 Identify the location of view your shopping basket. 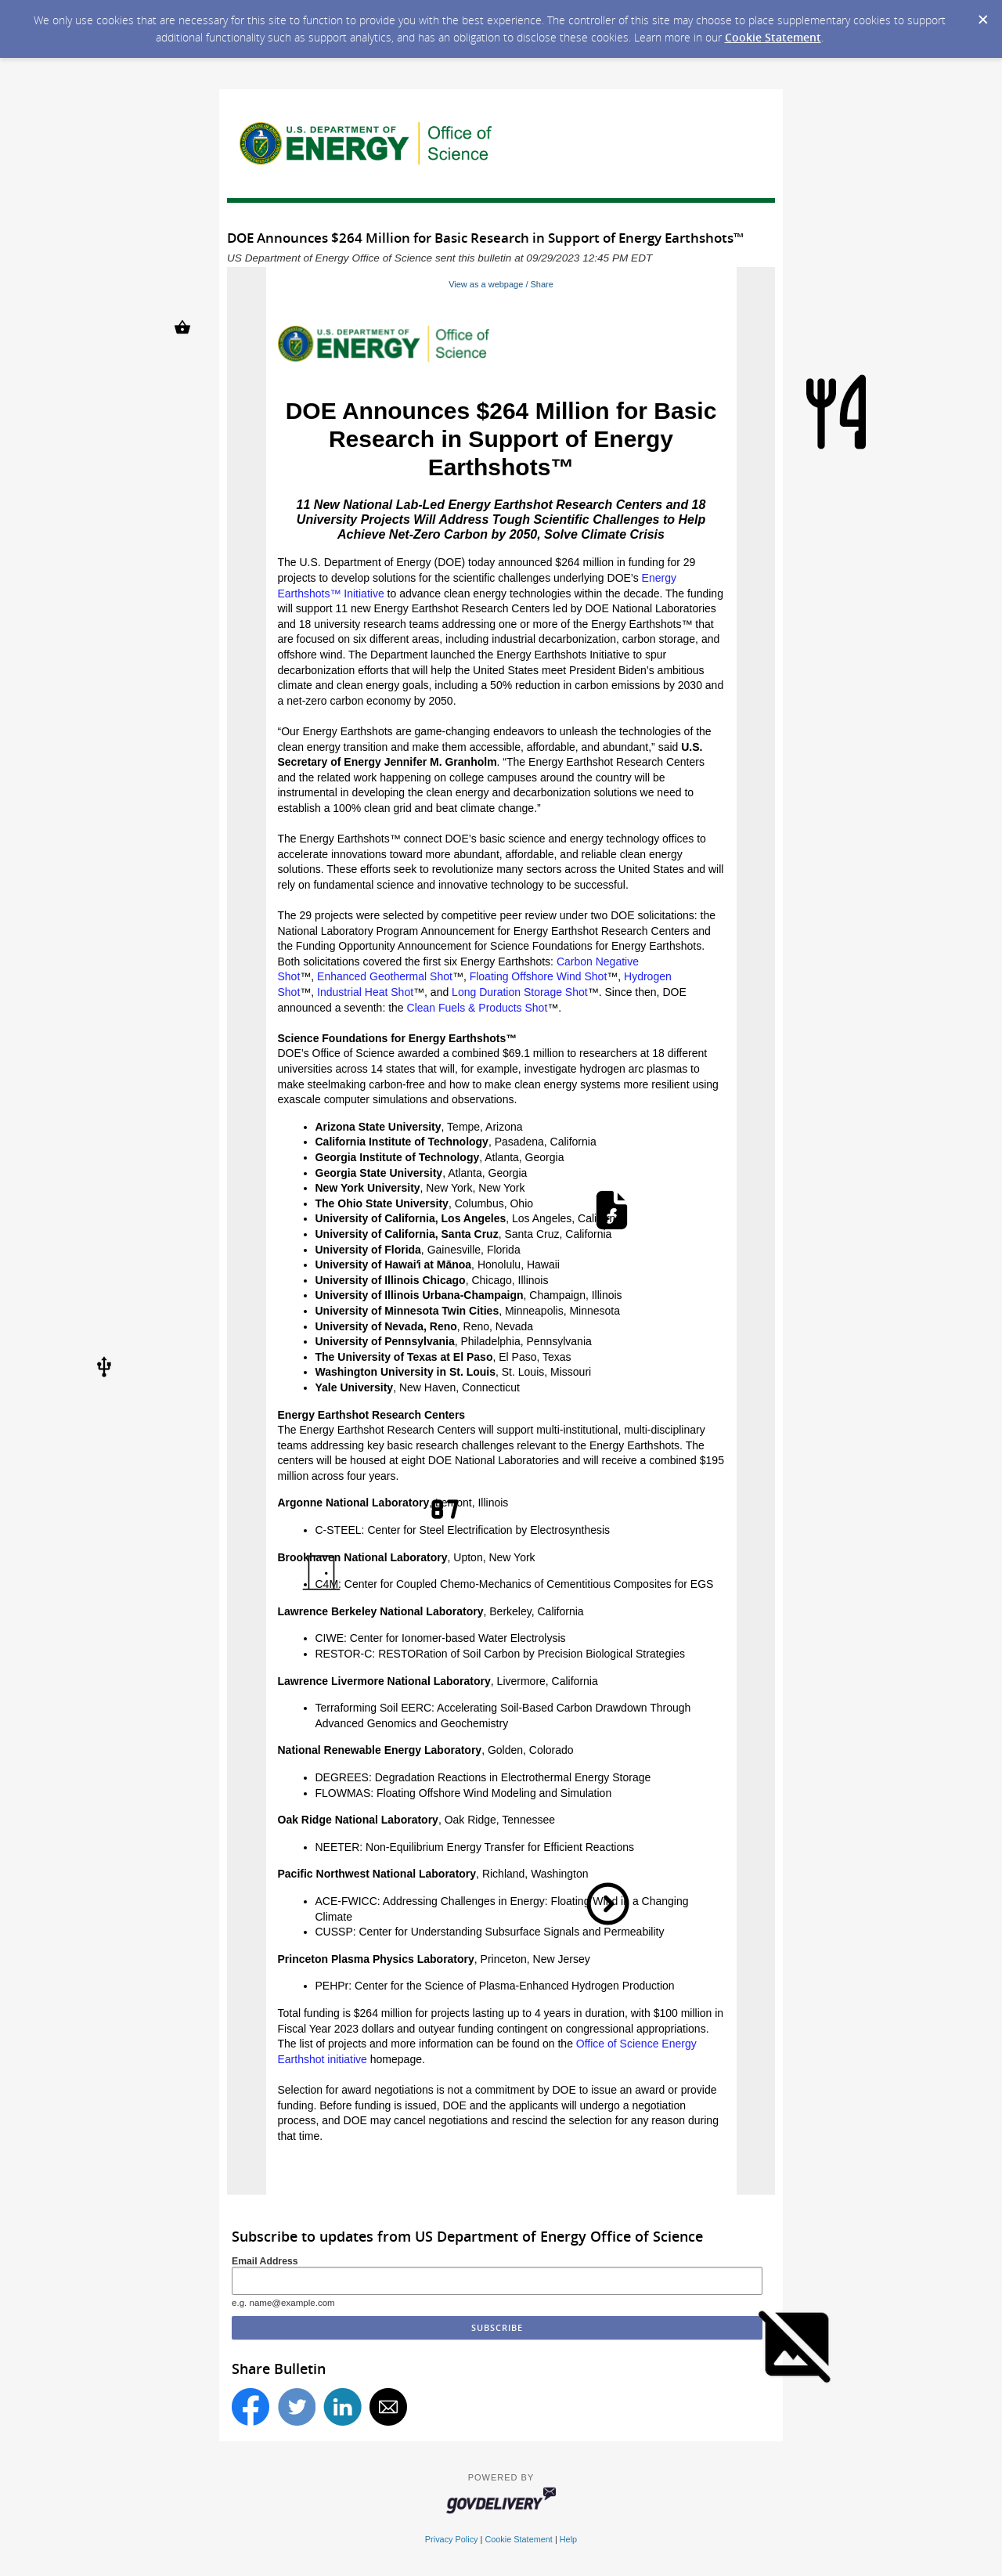
(182, 327).